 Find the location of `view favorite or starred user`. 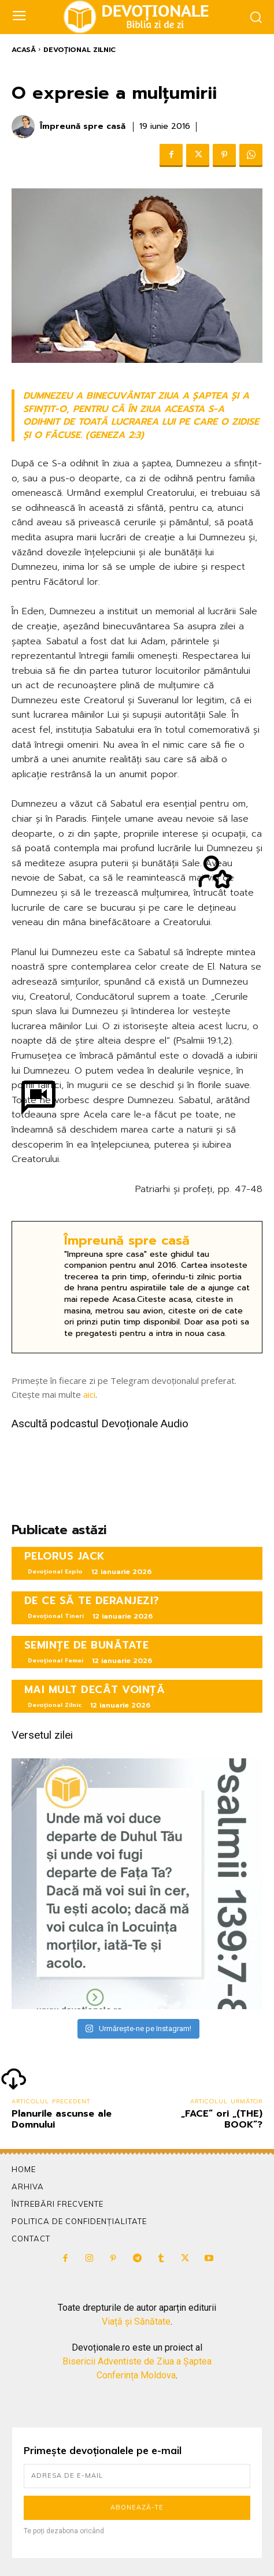

view favorite or starred user is located at coordinates (214, 871).